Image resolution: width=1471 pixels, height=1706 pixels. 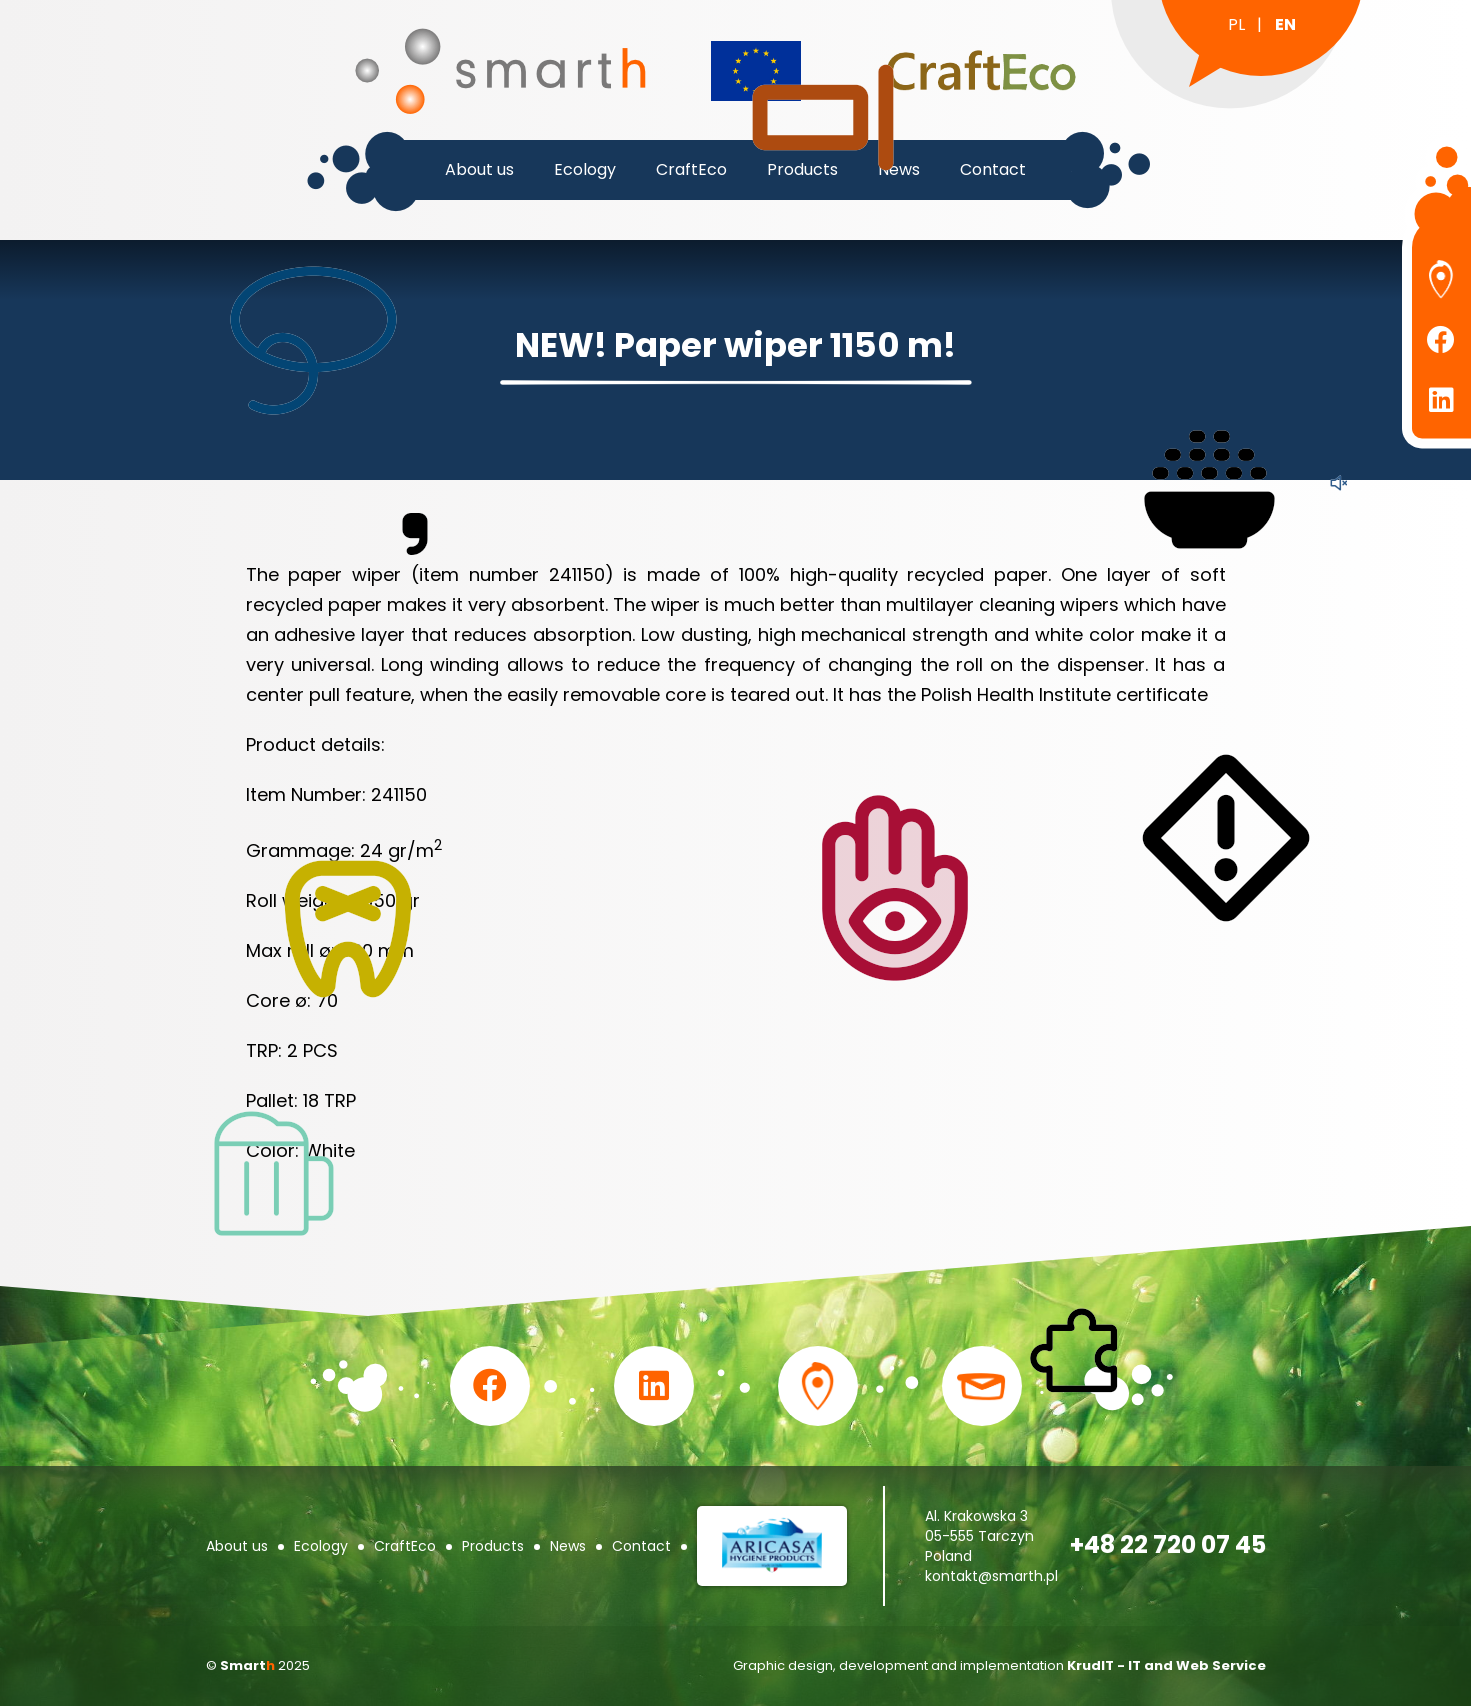 What do you see at coordinates (1209, 491) in the screenshot?
I see `view rice or grain-based meal options` at bounding box center [1209, 491].